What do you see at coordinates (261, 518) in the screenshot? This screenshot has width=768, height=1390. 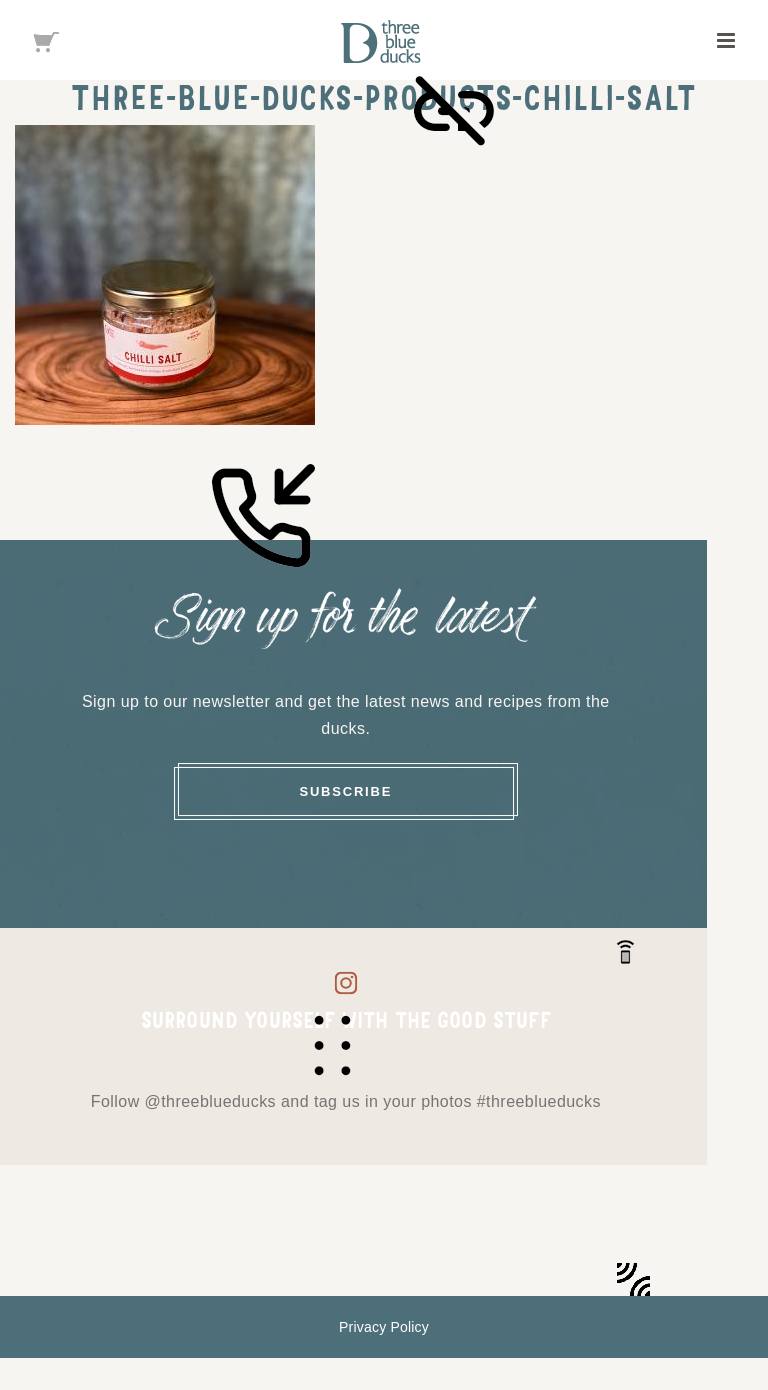 I see `incoming call indicator` at bounding box center [261, 518].